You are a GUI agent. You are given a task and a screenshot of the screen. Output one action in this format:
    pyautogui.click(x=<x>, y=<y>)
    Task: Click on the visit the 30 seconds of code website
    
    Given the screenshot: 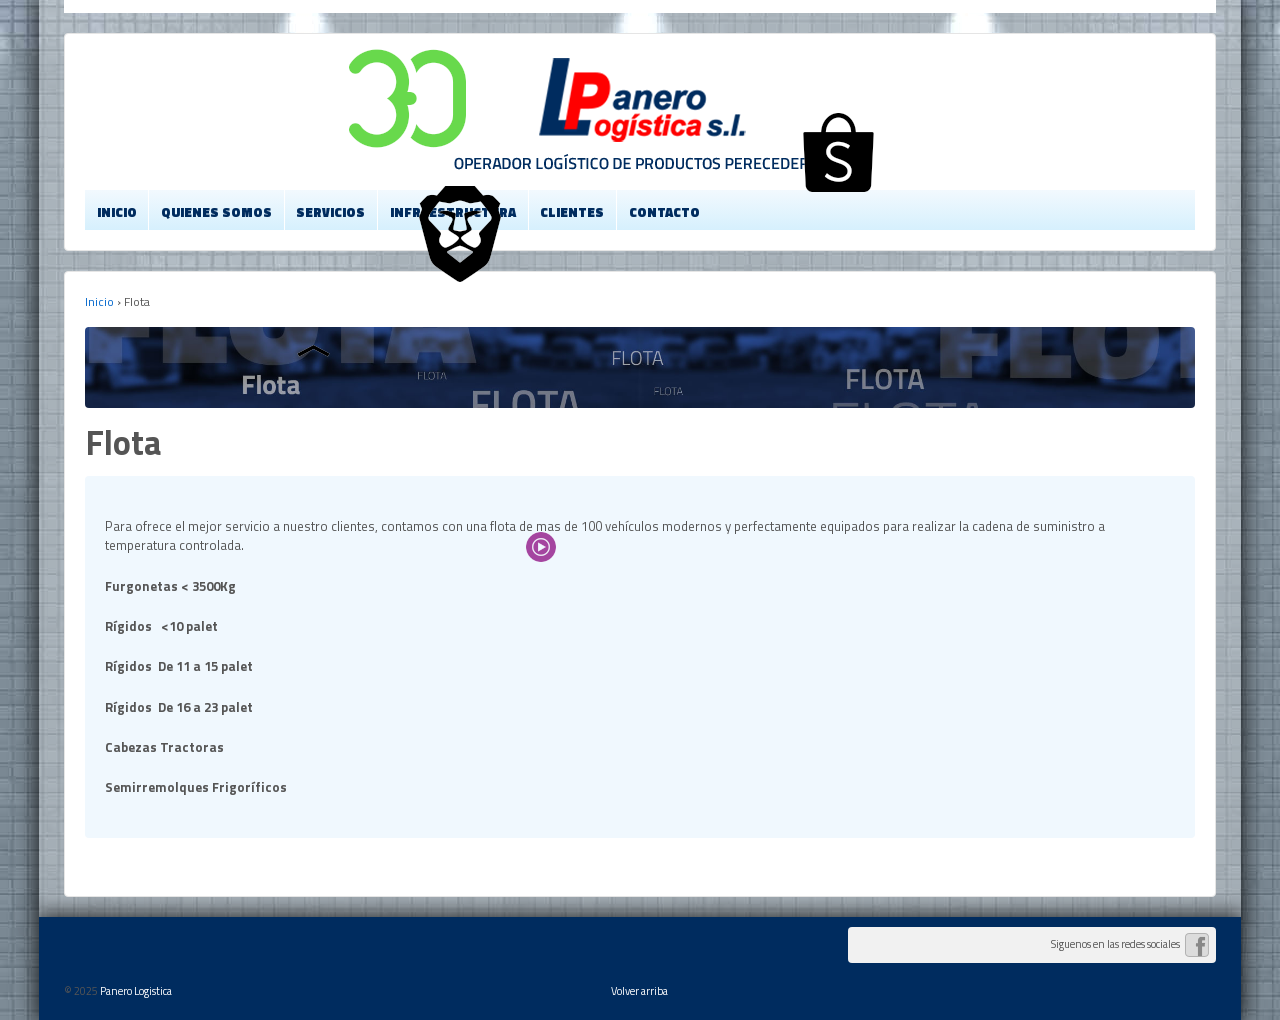 What is the action you would take?
    pyautogui.click(x=407, y=98)
    